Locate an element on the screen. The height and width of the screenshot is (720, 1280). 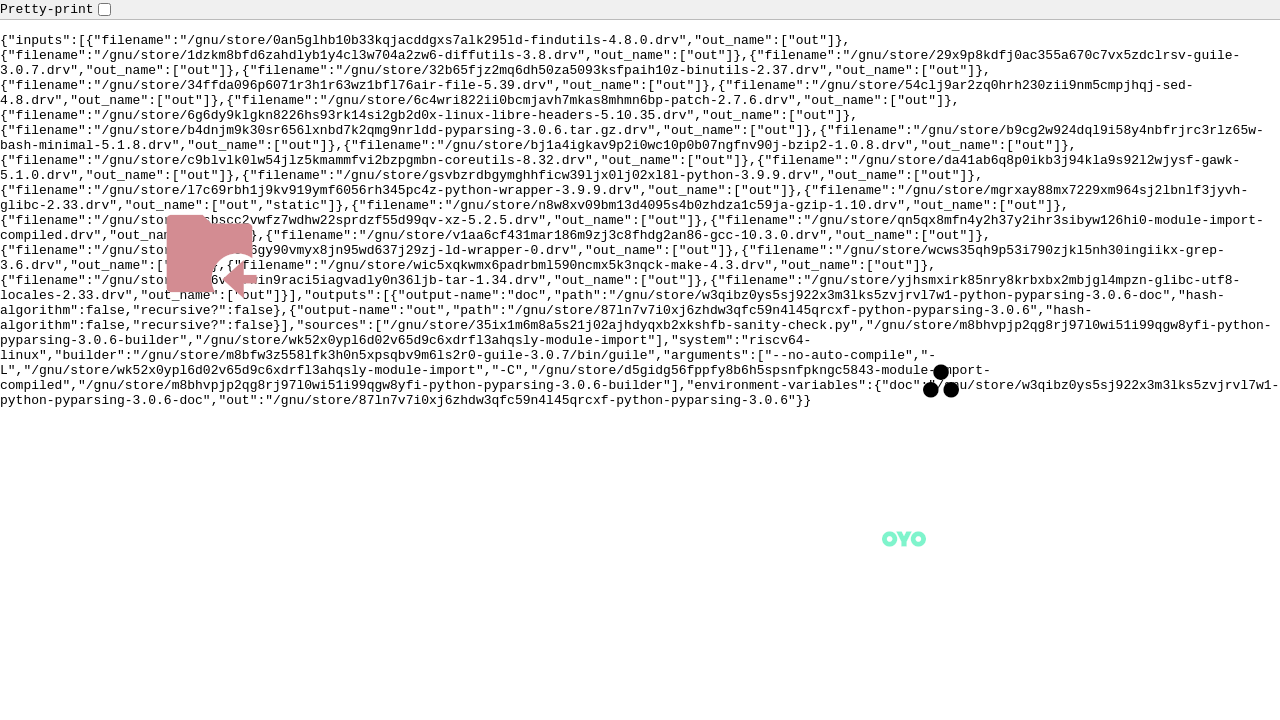
open the OYO hotel booking app is located at coordinates (904, 539).